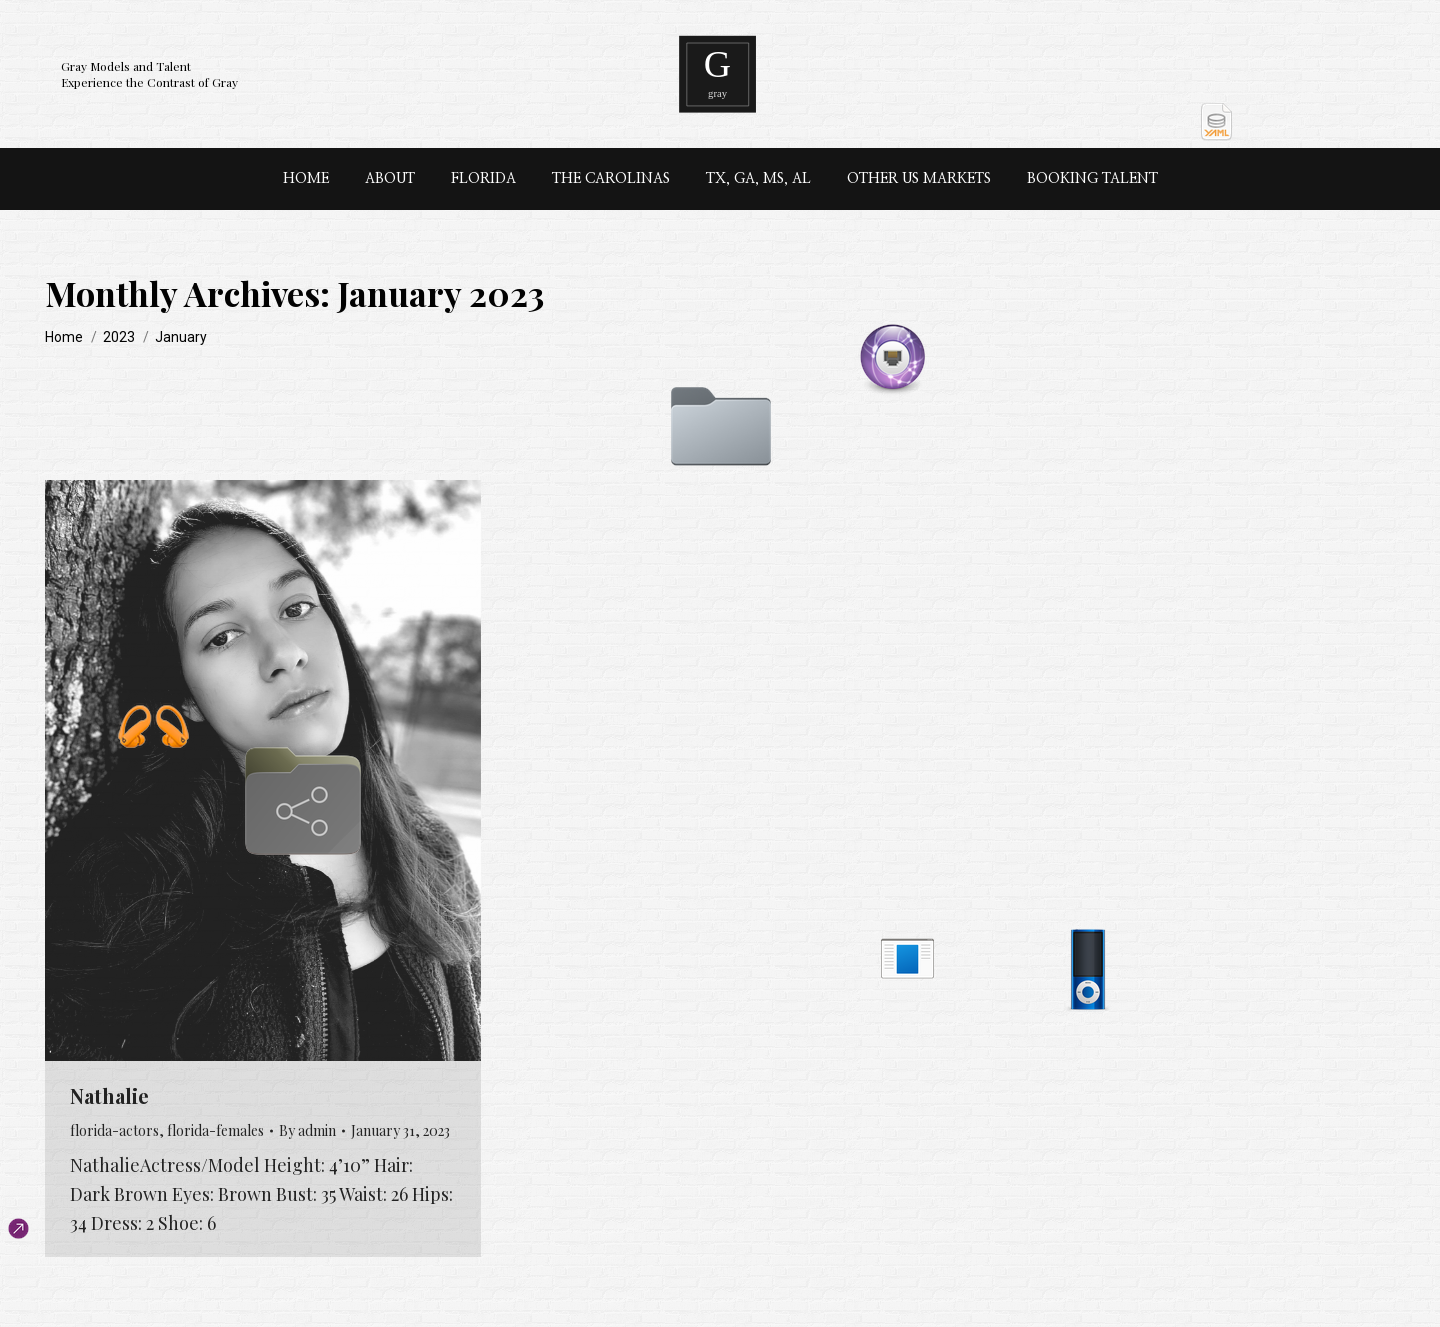 The width and height of the screenshot is (1440, 1327). Describe the element at coordinates (1087, 970) in the screenshot. I see `iPod nano device connected` at that location.